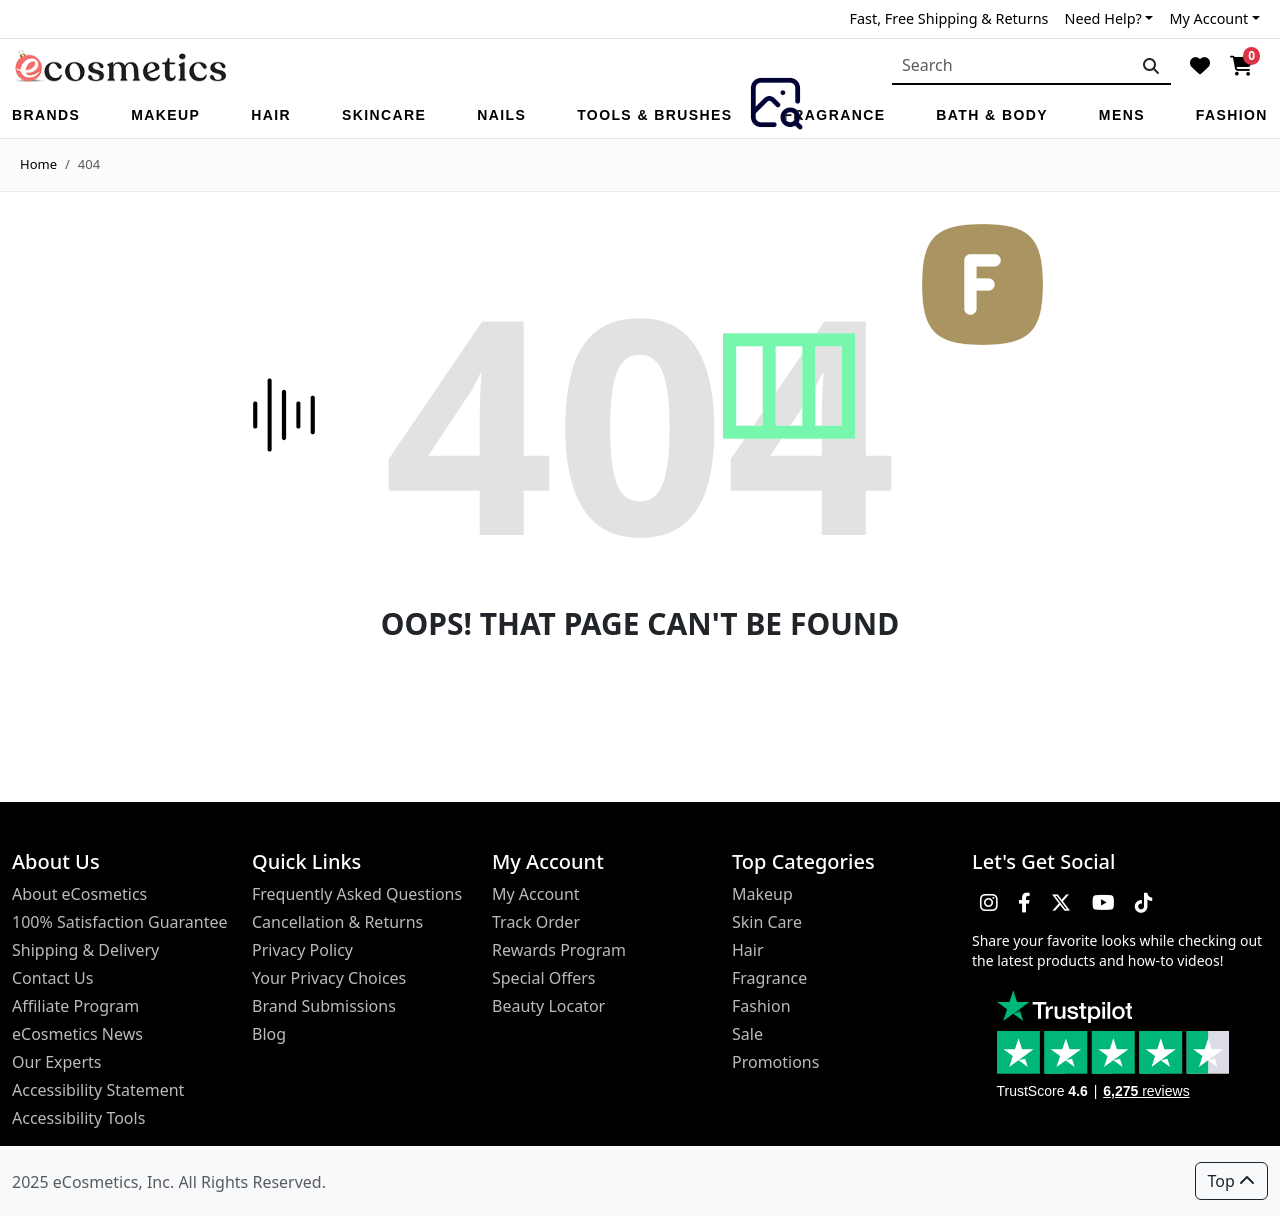 This screenshot has height=1216, width=1280. Describe the element at coordinates (284, 415) in the screenshot. I see `audio or sound visualization` at that location.